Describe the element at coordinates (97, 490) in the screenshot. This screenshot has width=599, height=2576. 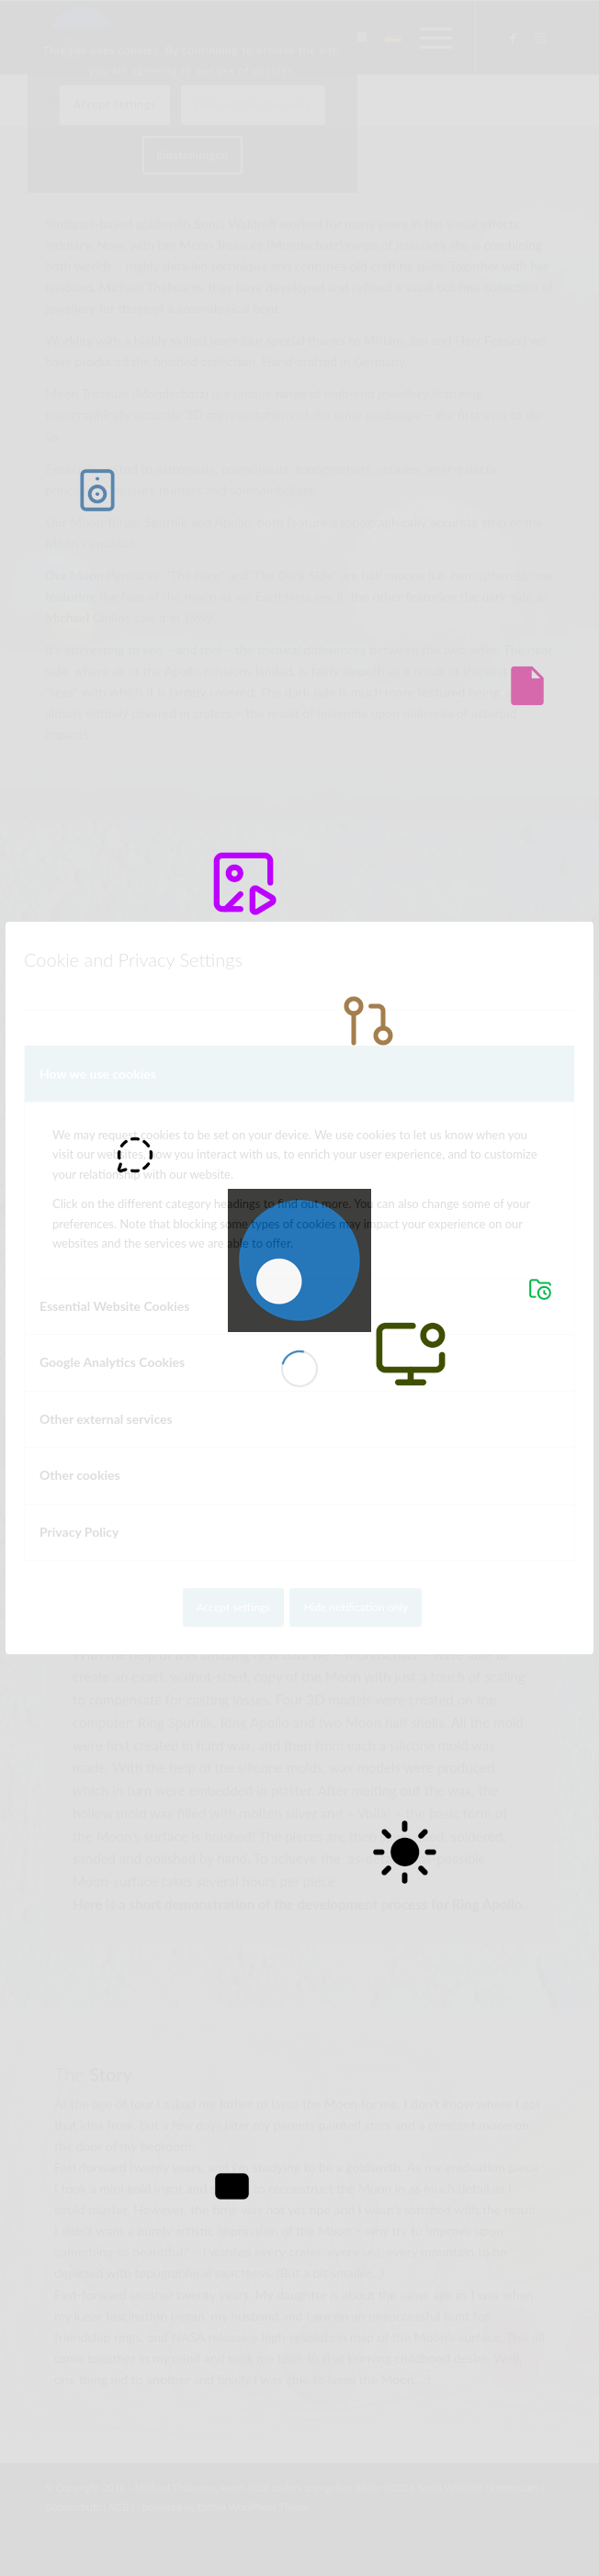
I see `adjust audio output settings` at that location.